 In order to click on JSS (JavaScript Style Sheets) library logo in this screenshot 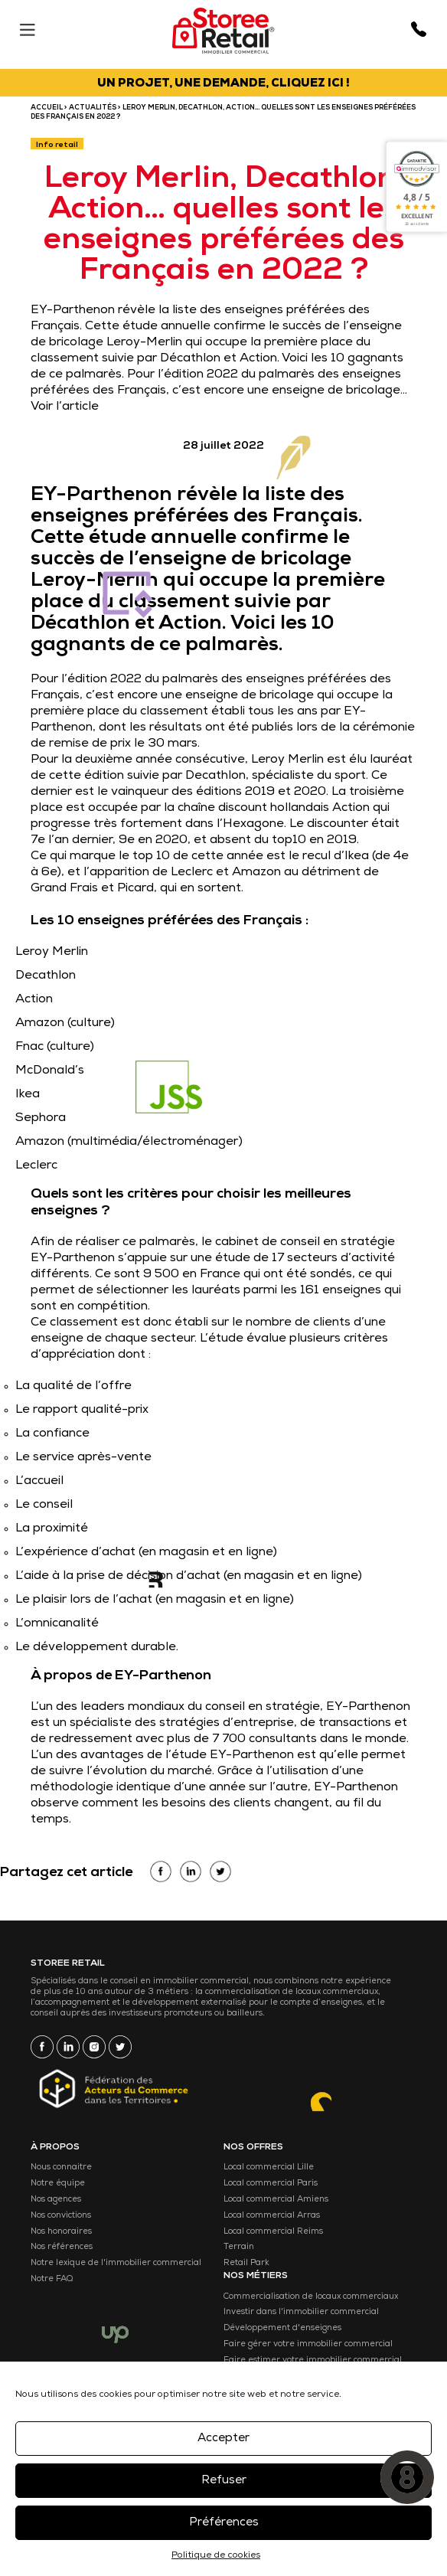, I will do `click(168, 1087)`.